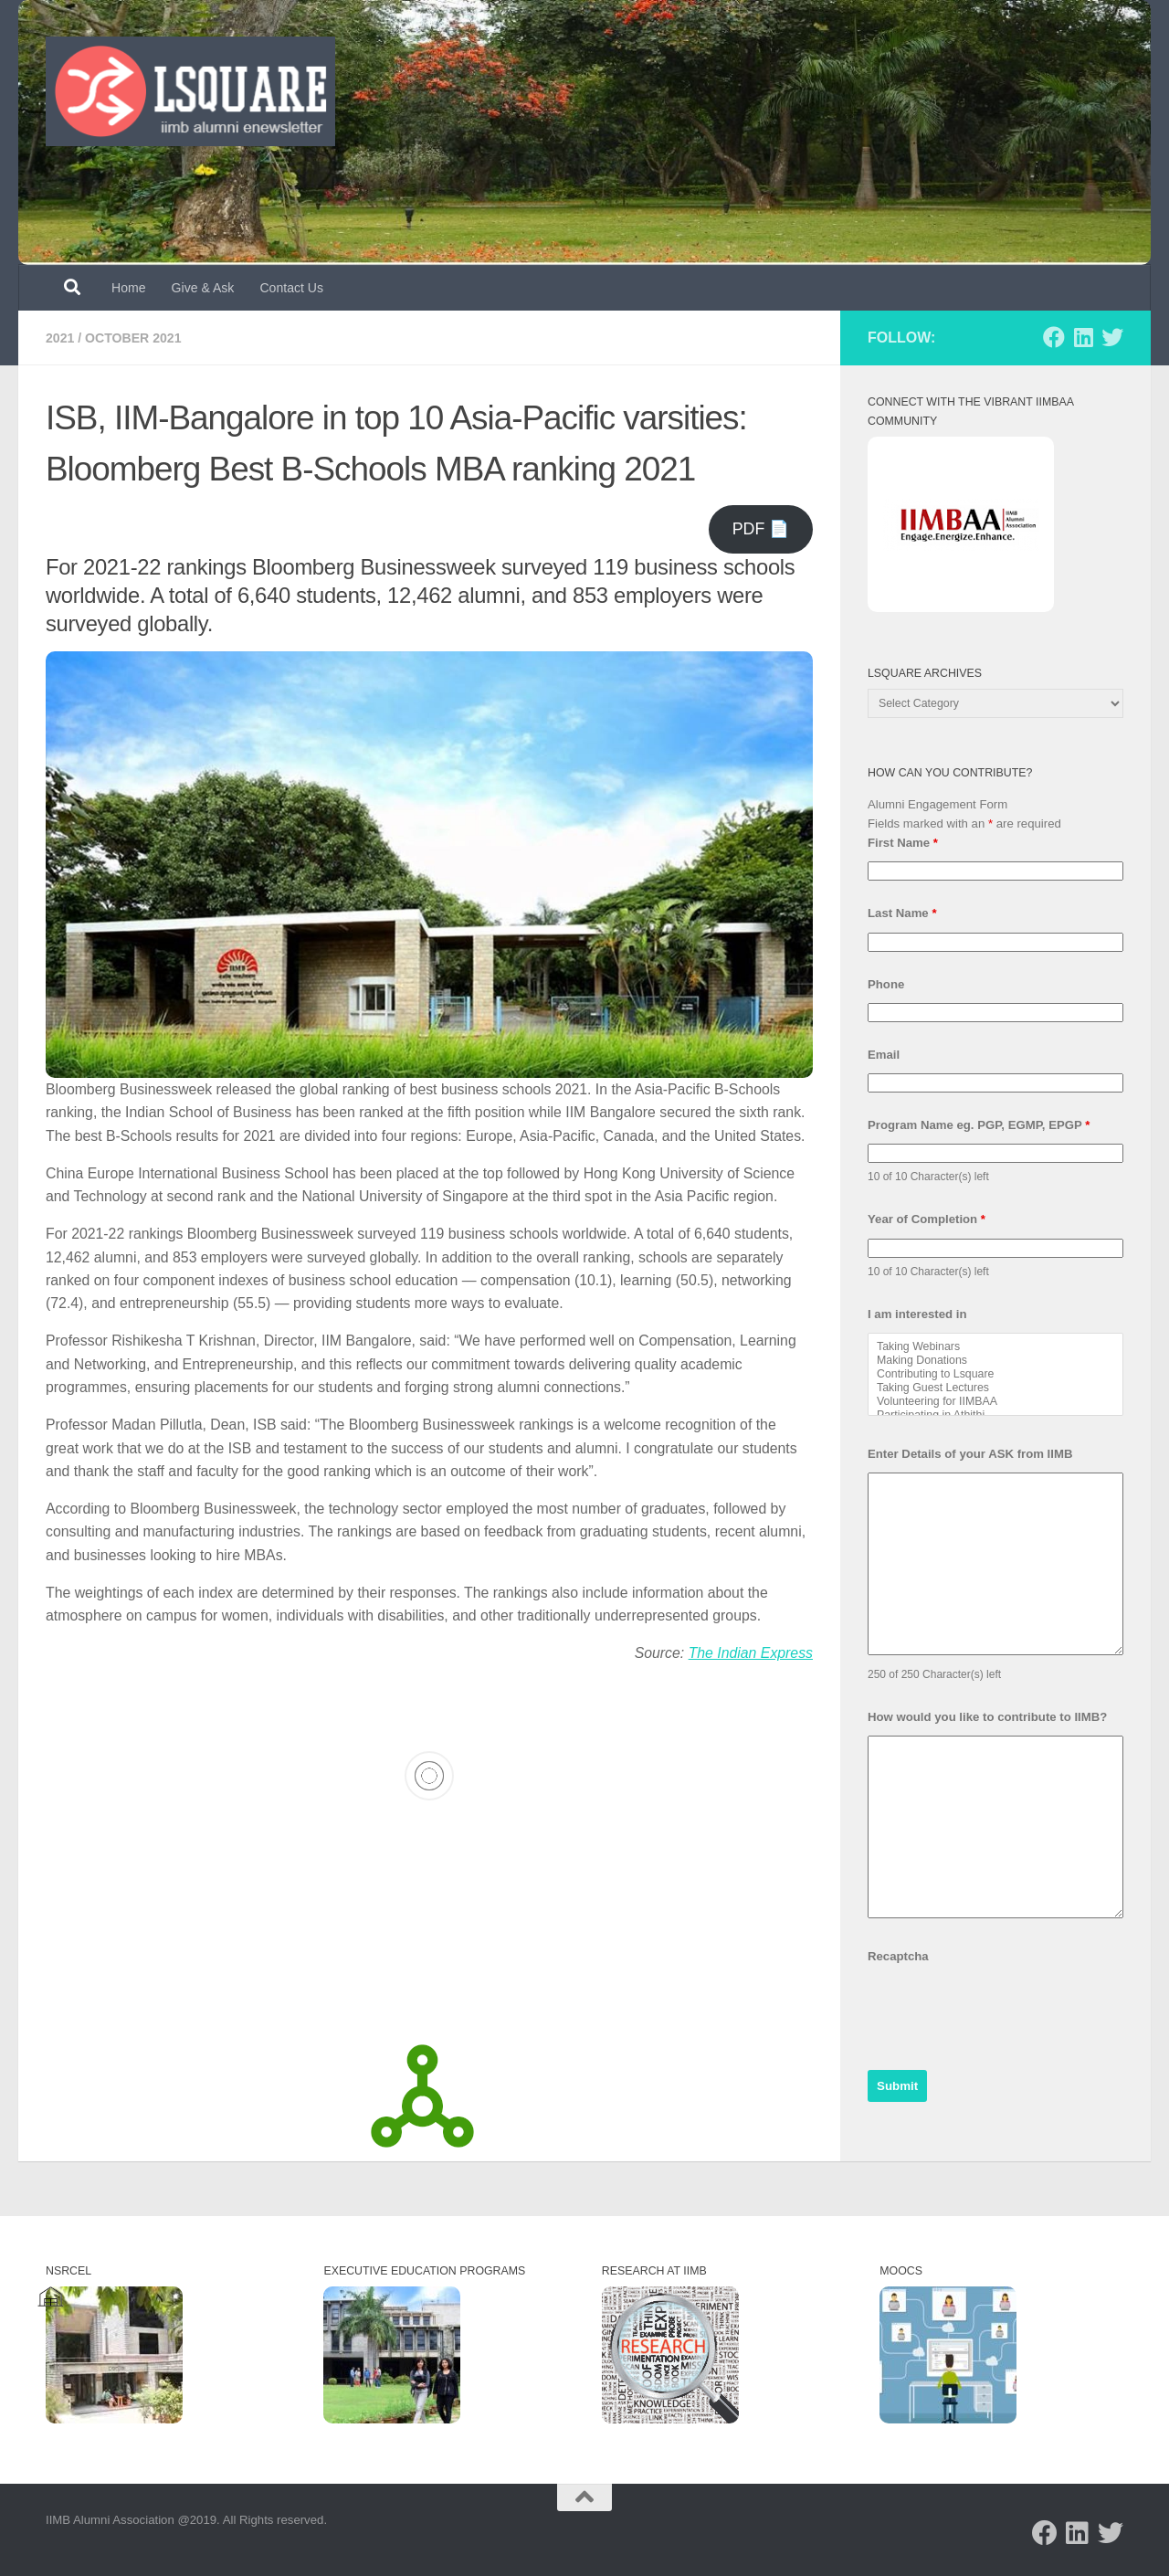  Describe the element at coordinates (50, 2297) in the screenshot. I see `access garage or parking controls` at that location.